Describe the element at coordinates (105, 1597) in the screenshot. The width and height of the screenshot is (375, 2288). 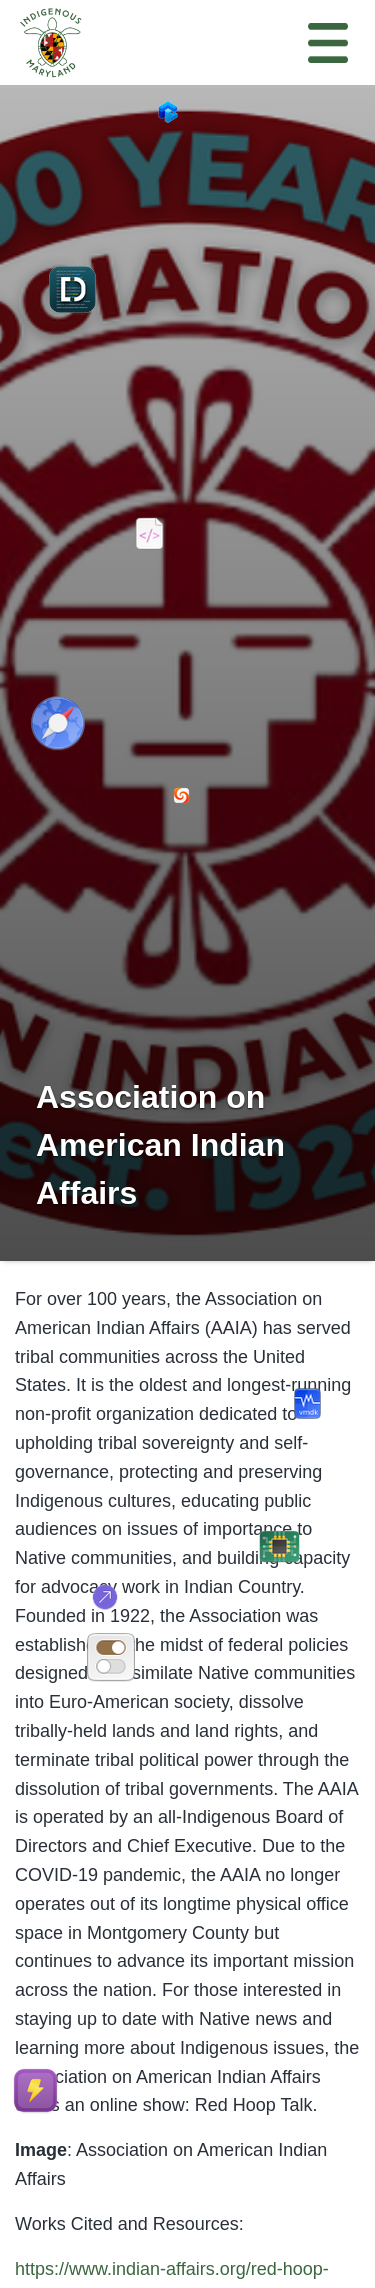
I see `indicates a symbolic link or shortcut to another file` at that location.